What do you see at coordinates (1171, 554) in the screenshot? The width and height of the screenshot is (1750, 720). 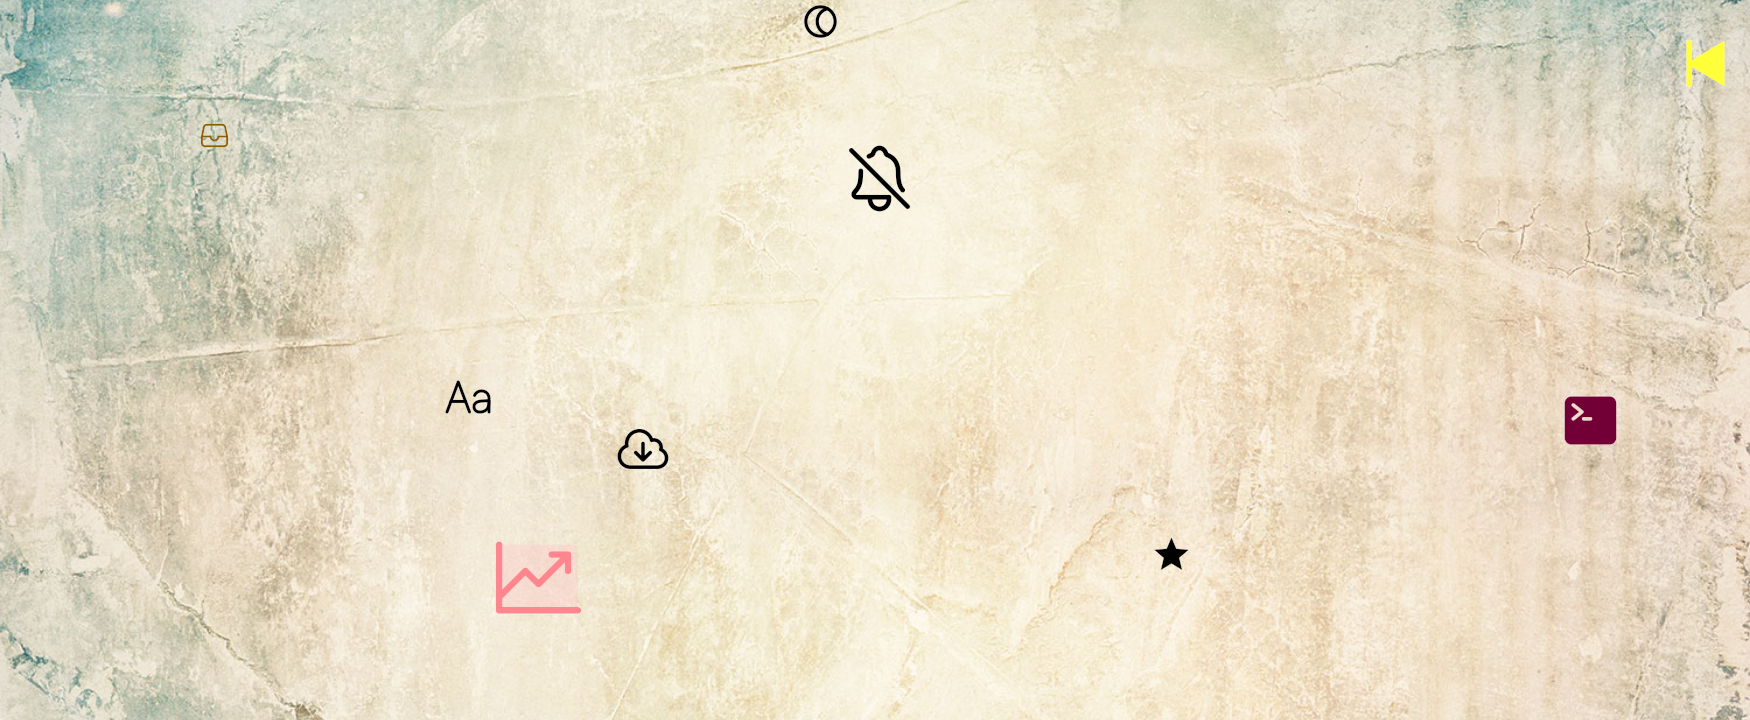 I see `add item to favorites` at bounding box center [1171, 554].